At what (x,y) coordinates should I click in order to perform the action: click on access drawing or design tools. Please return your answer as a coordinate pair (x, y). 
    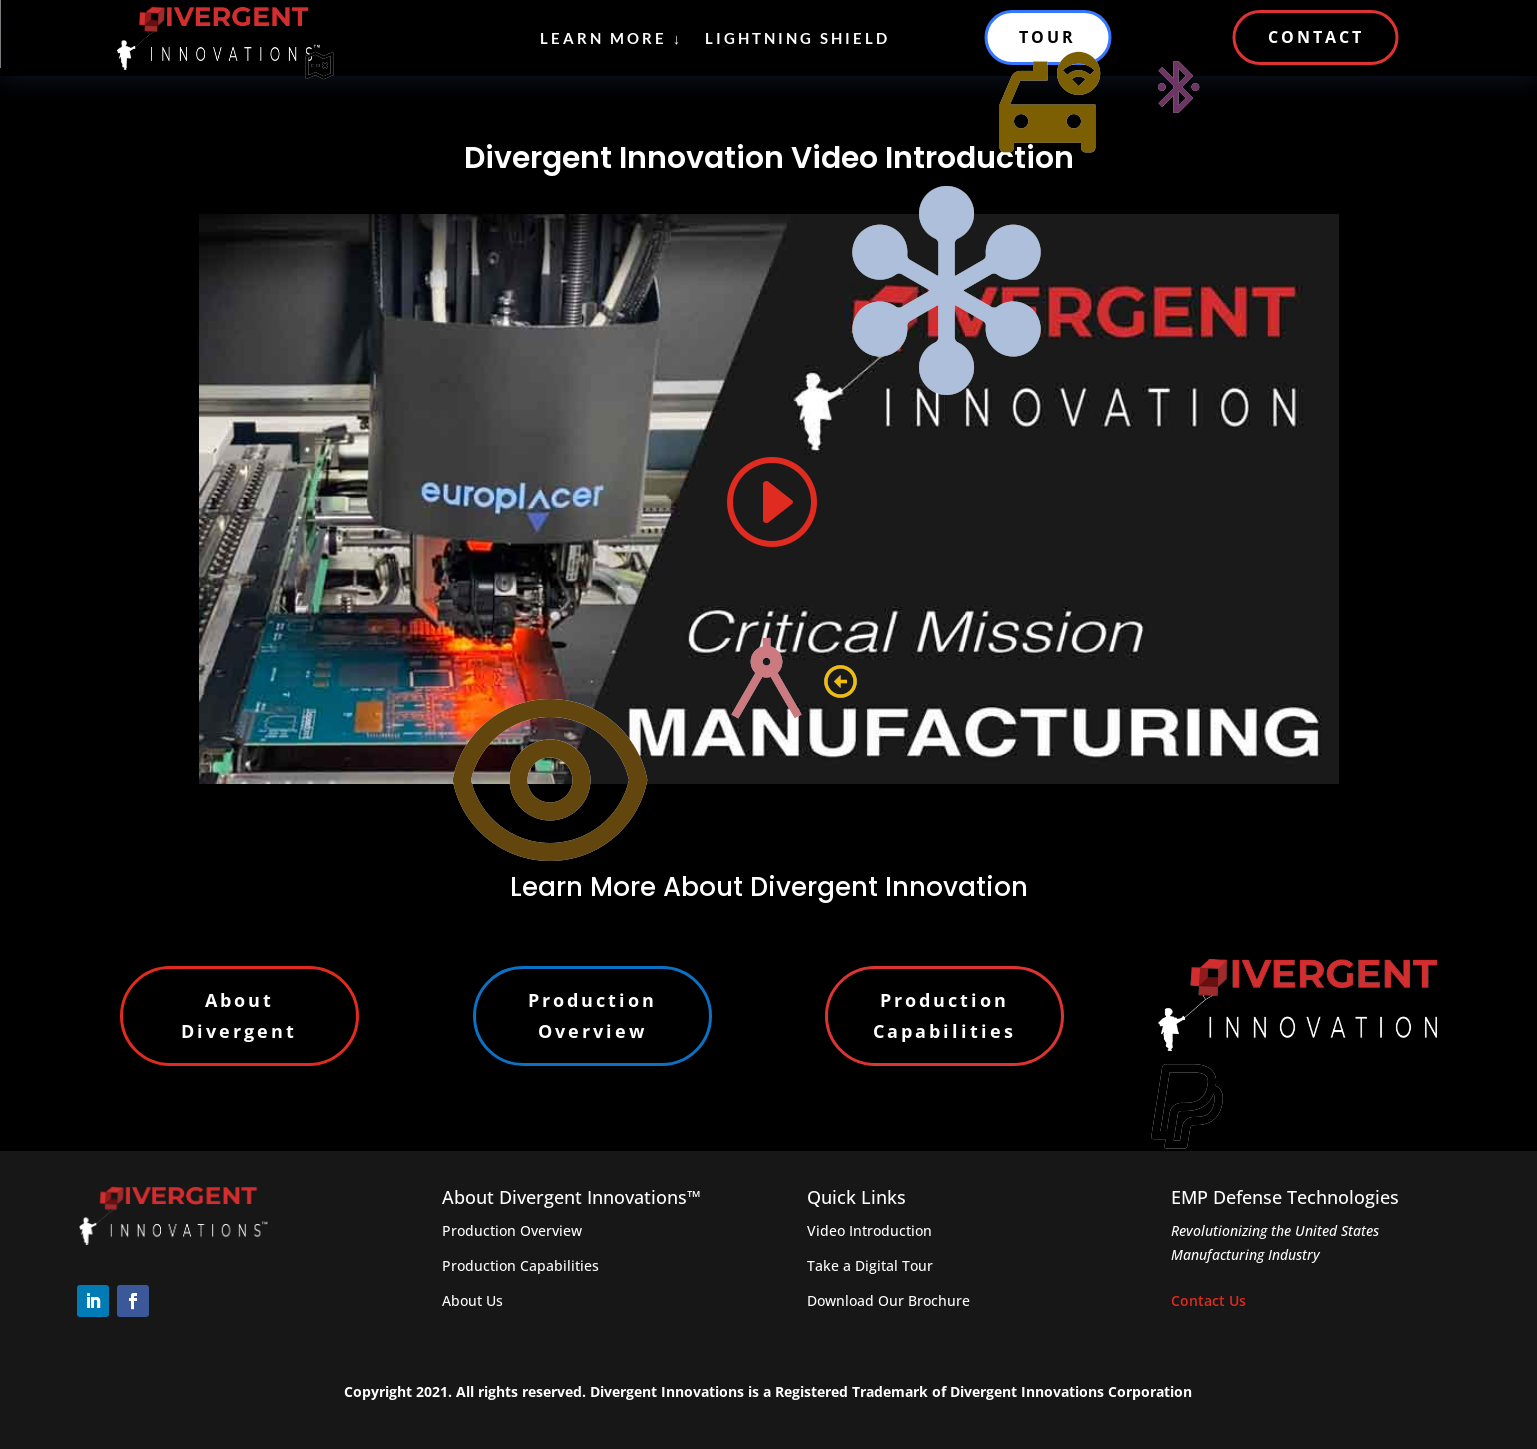
    Looking at the image, I should click on (766, 677).